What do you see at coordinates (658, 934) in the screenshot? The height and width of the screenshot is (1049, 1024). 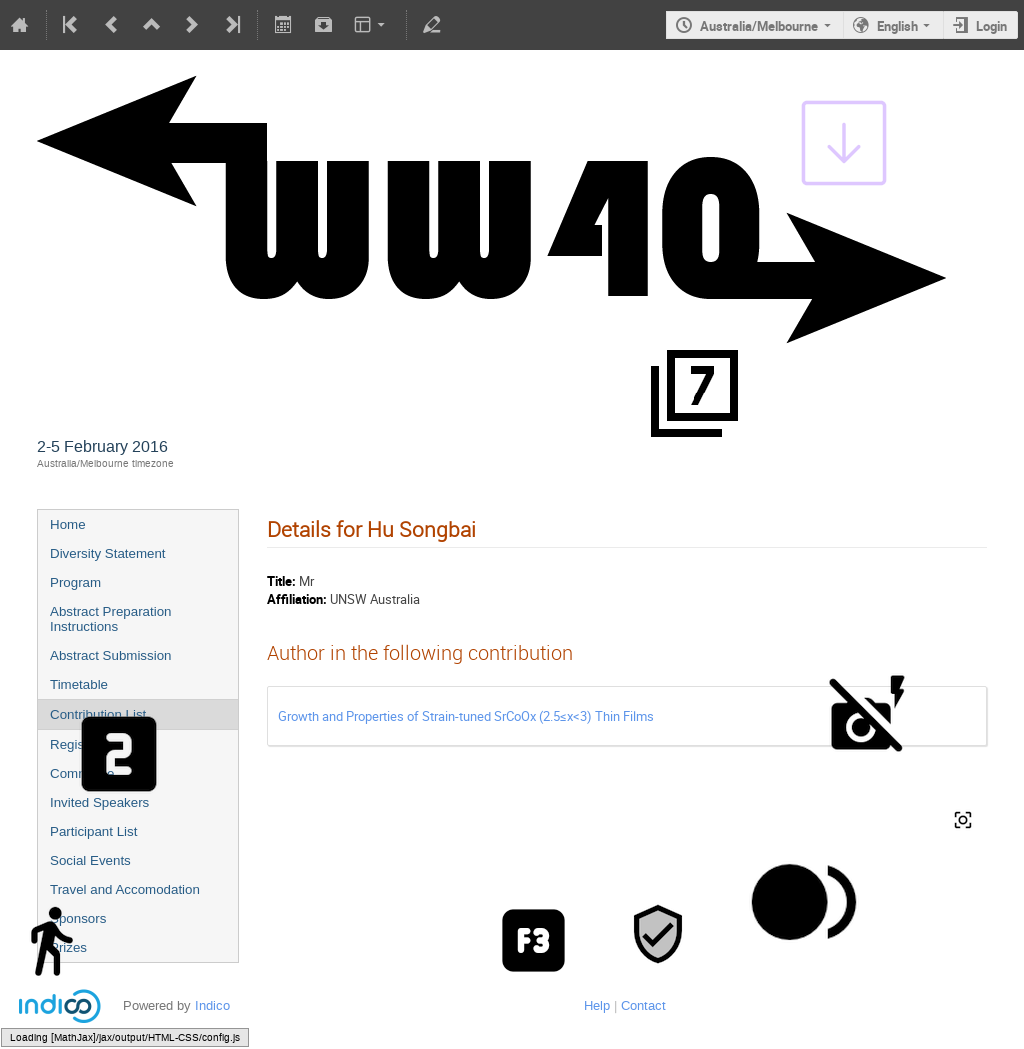 I see `indicates a verified or trusted user account` at bounding box center [658, 934].